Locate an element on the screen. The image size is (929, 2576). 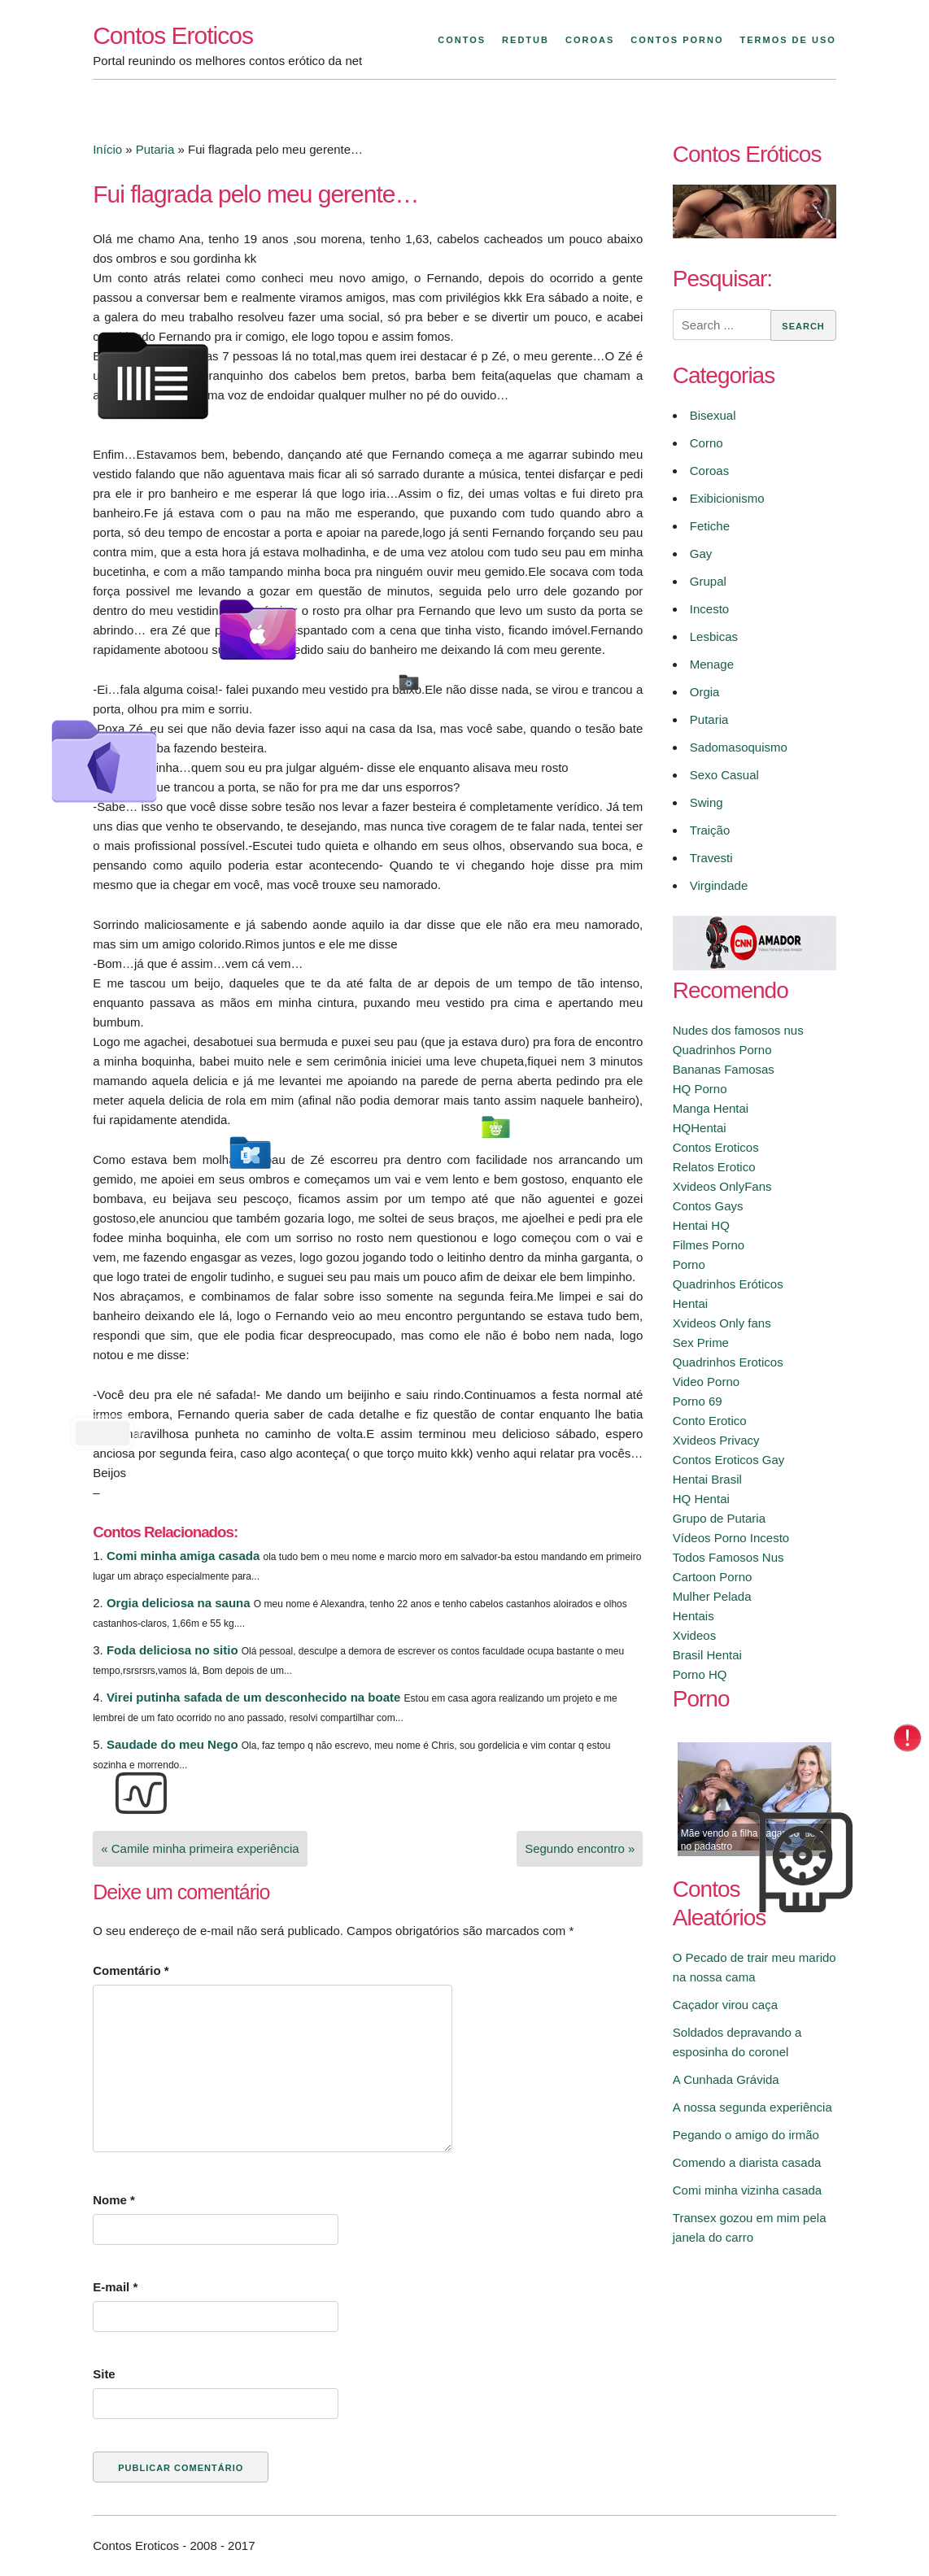
view graphics card information is located at coordinates (799, 1859).